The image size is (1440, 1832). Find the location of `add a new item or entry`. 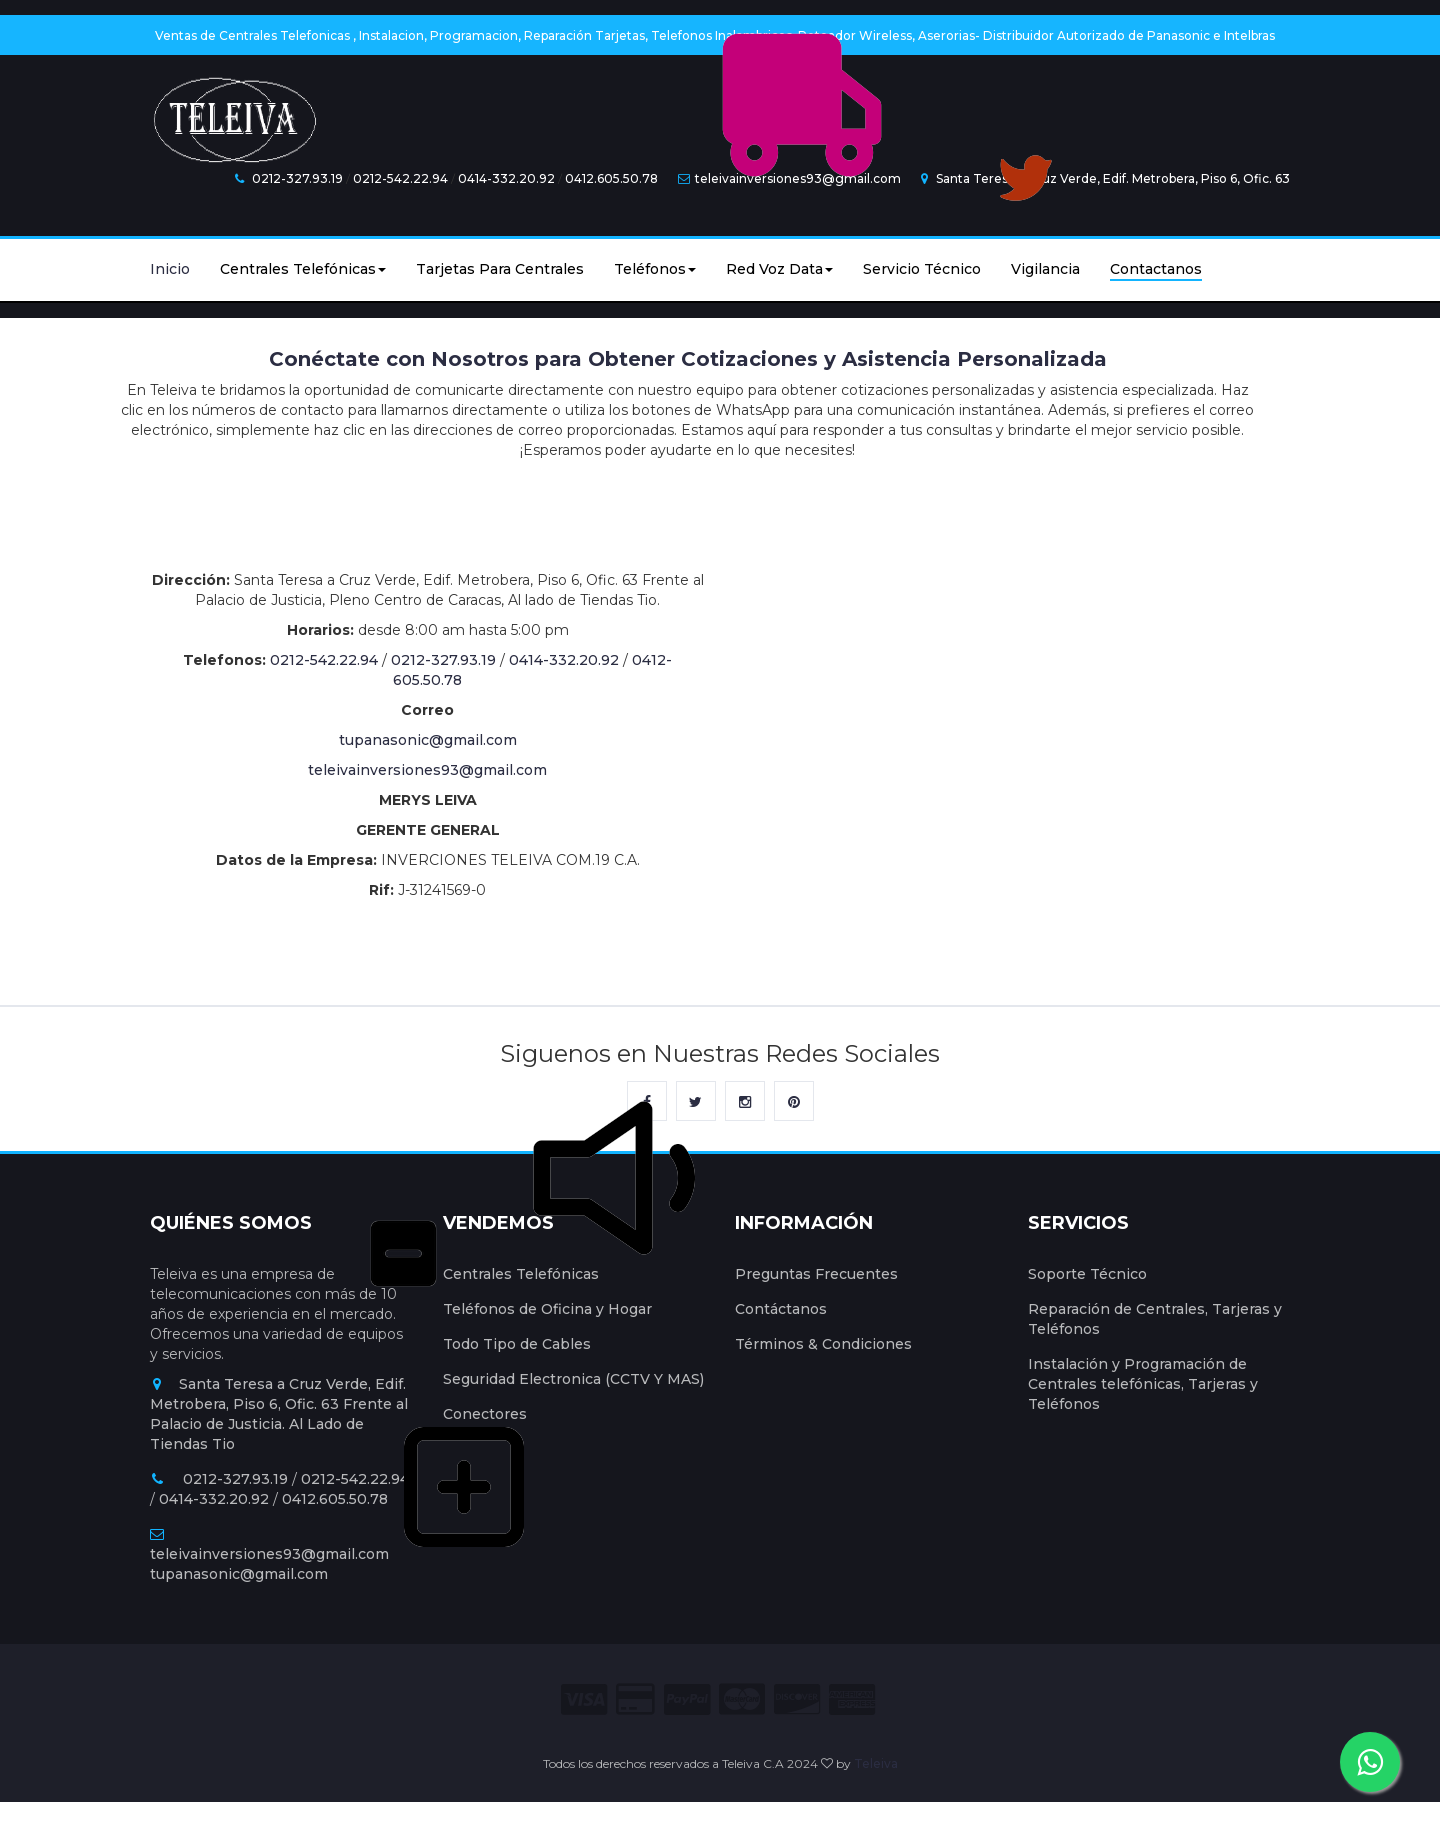

add a new item or entry is located at coordinates (464, 1487).